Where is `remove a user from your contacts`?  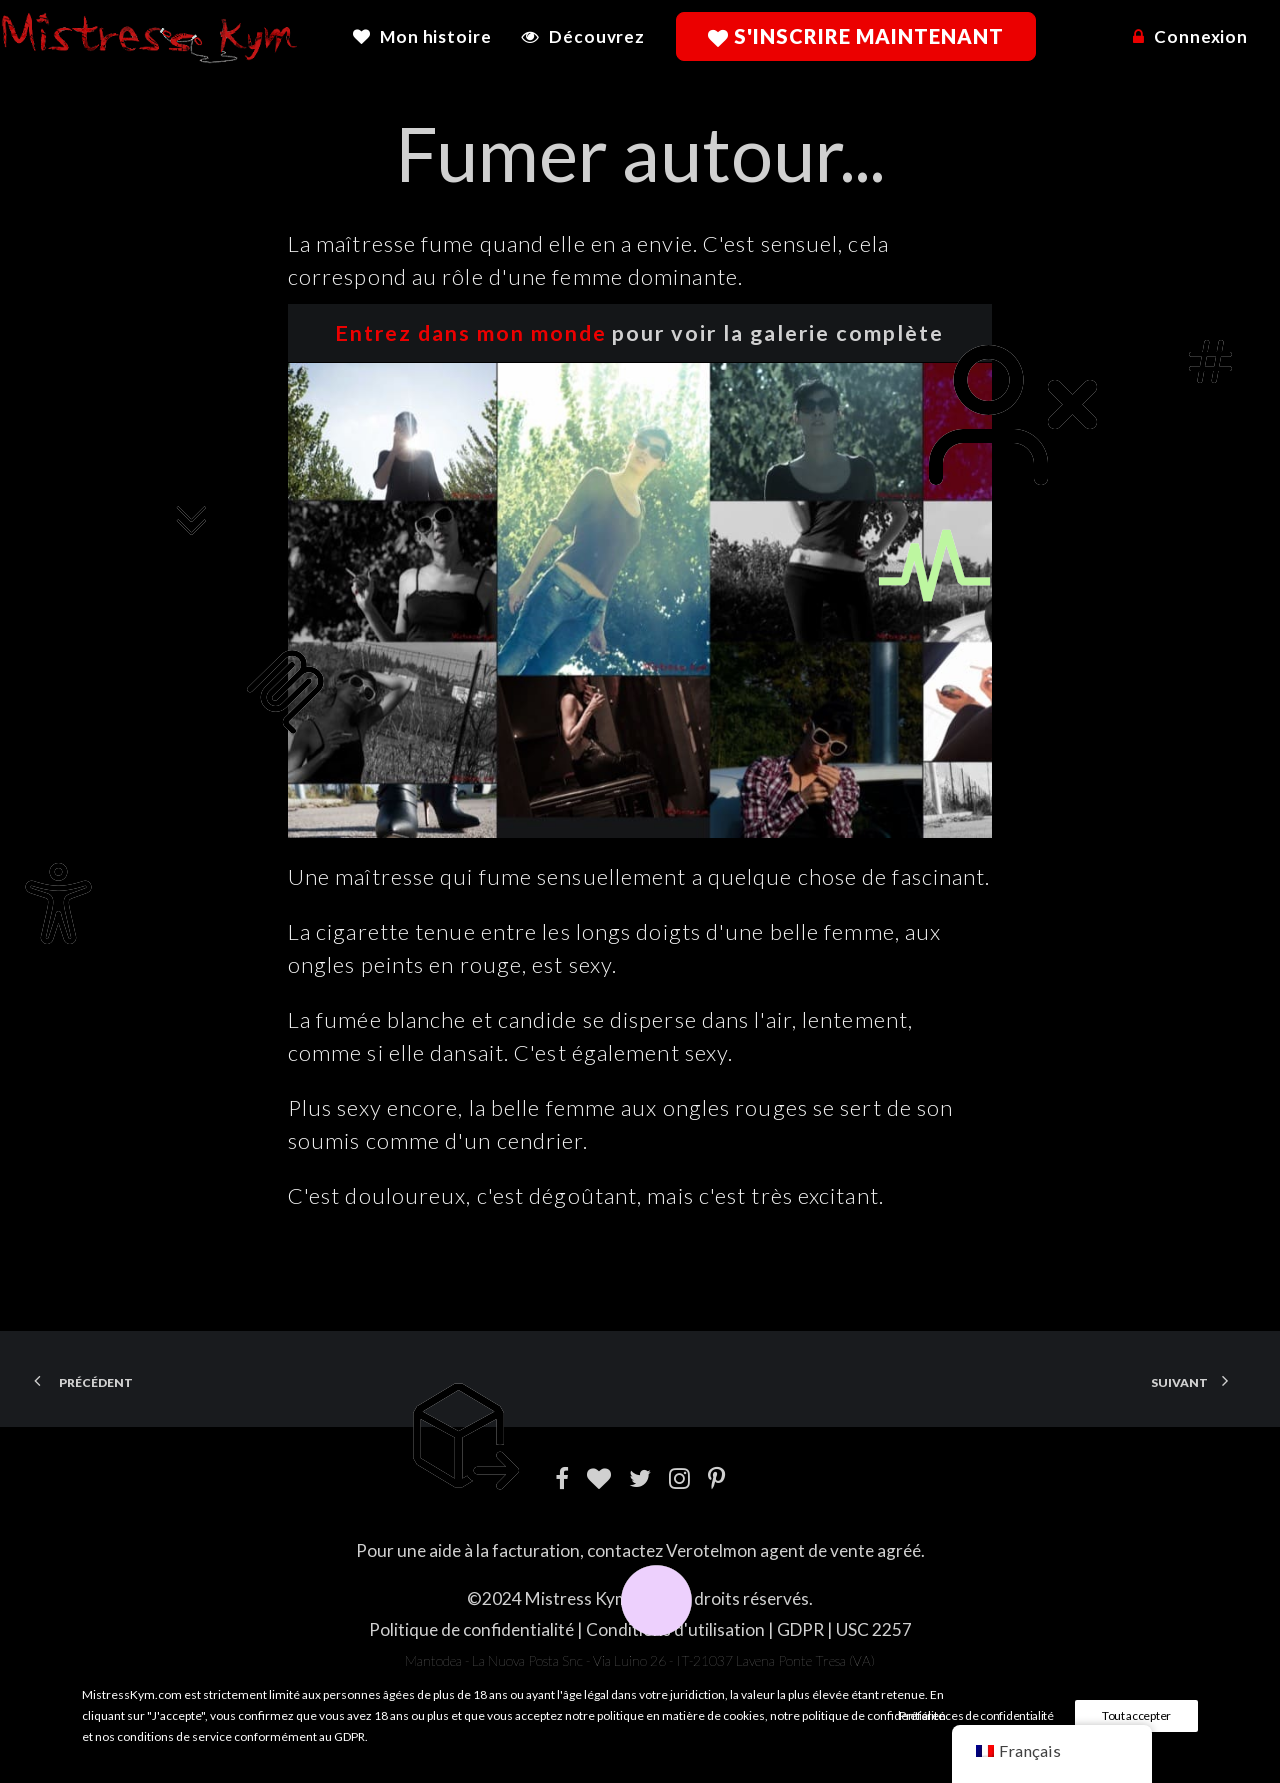 remove a user from your contacts is located at coordinates (1013, 415).